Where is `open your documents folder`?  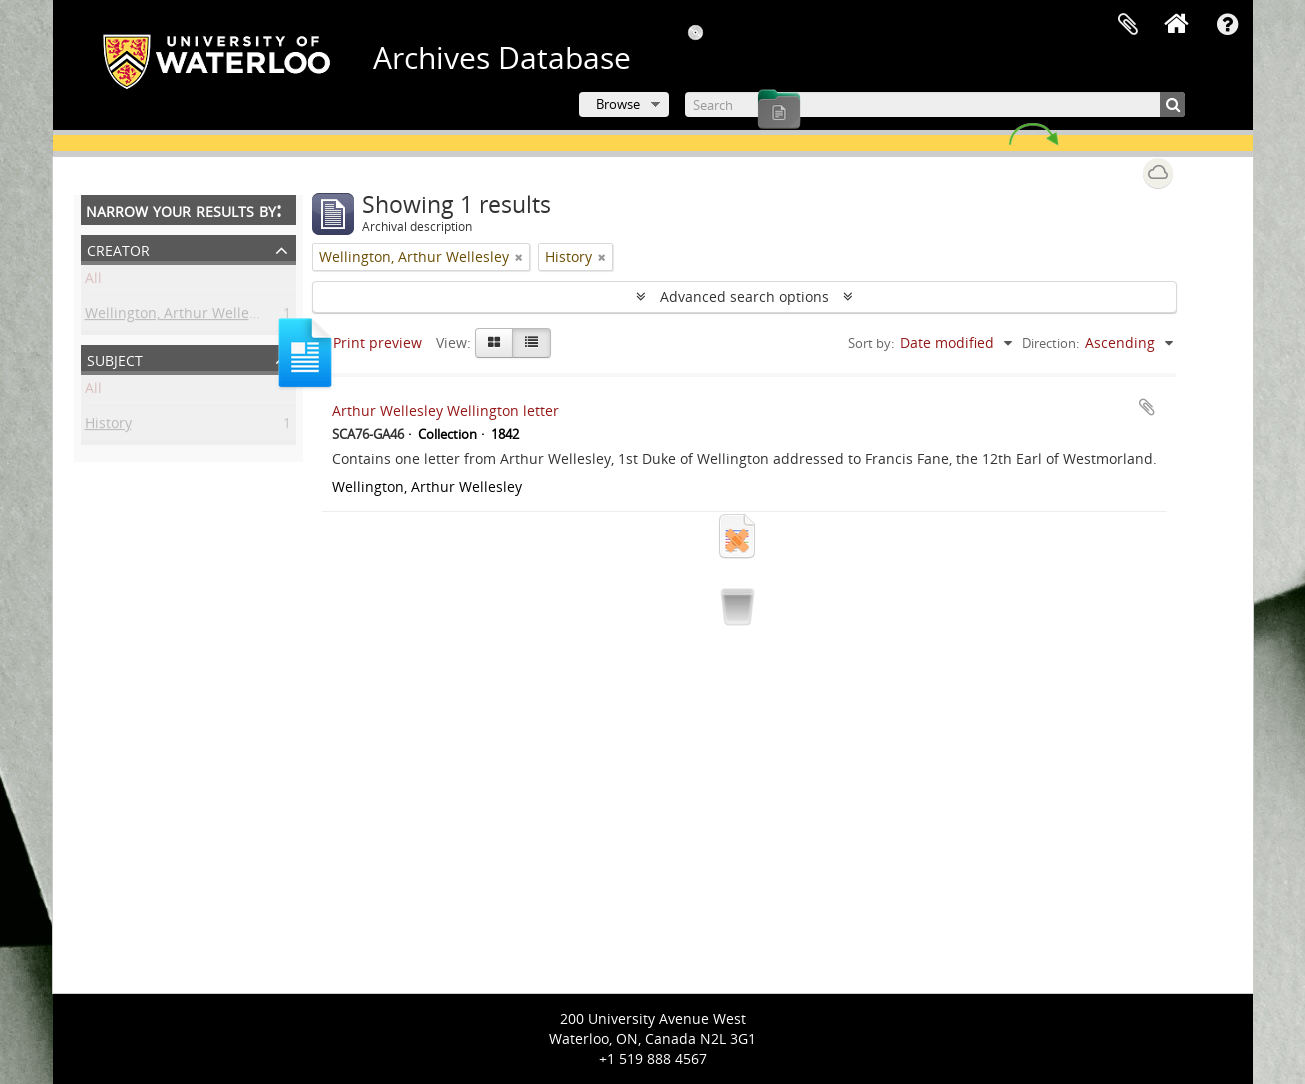
open your documents folder is located at coordinates (779, 109).